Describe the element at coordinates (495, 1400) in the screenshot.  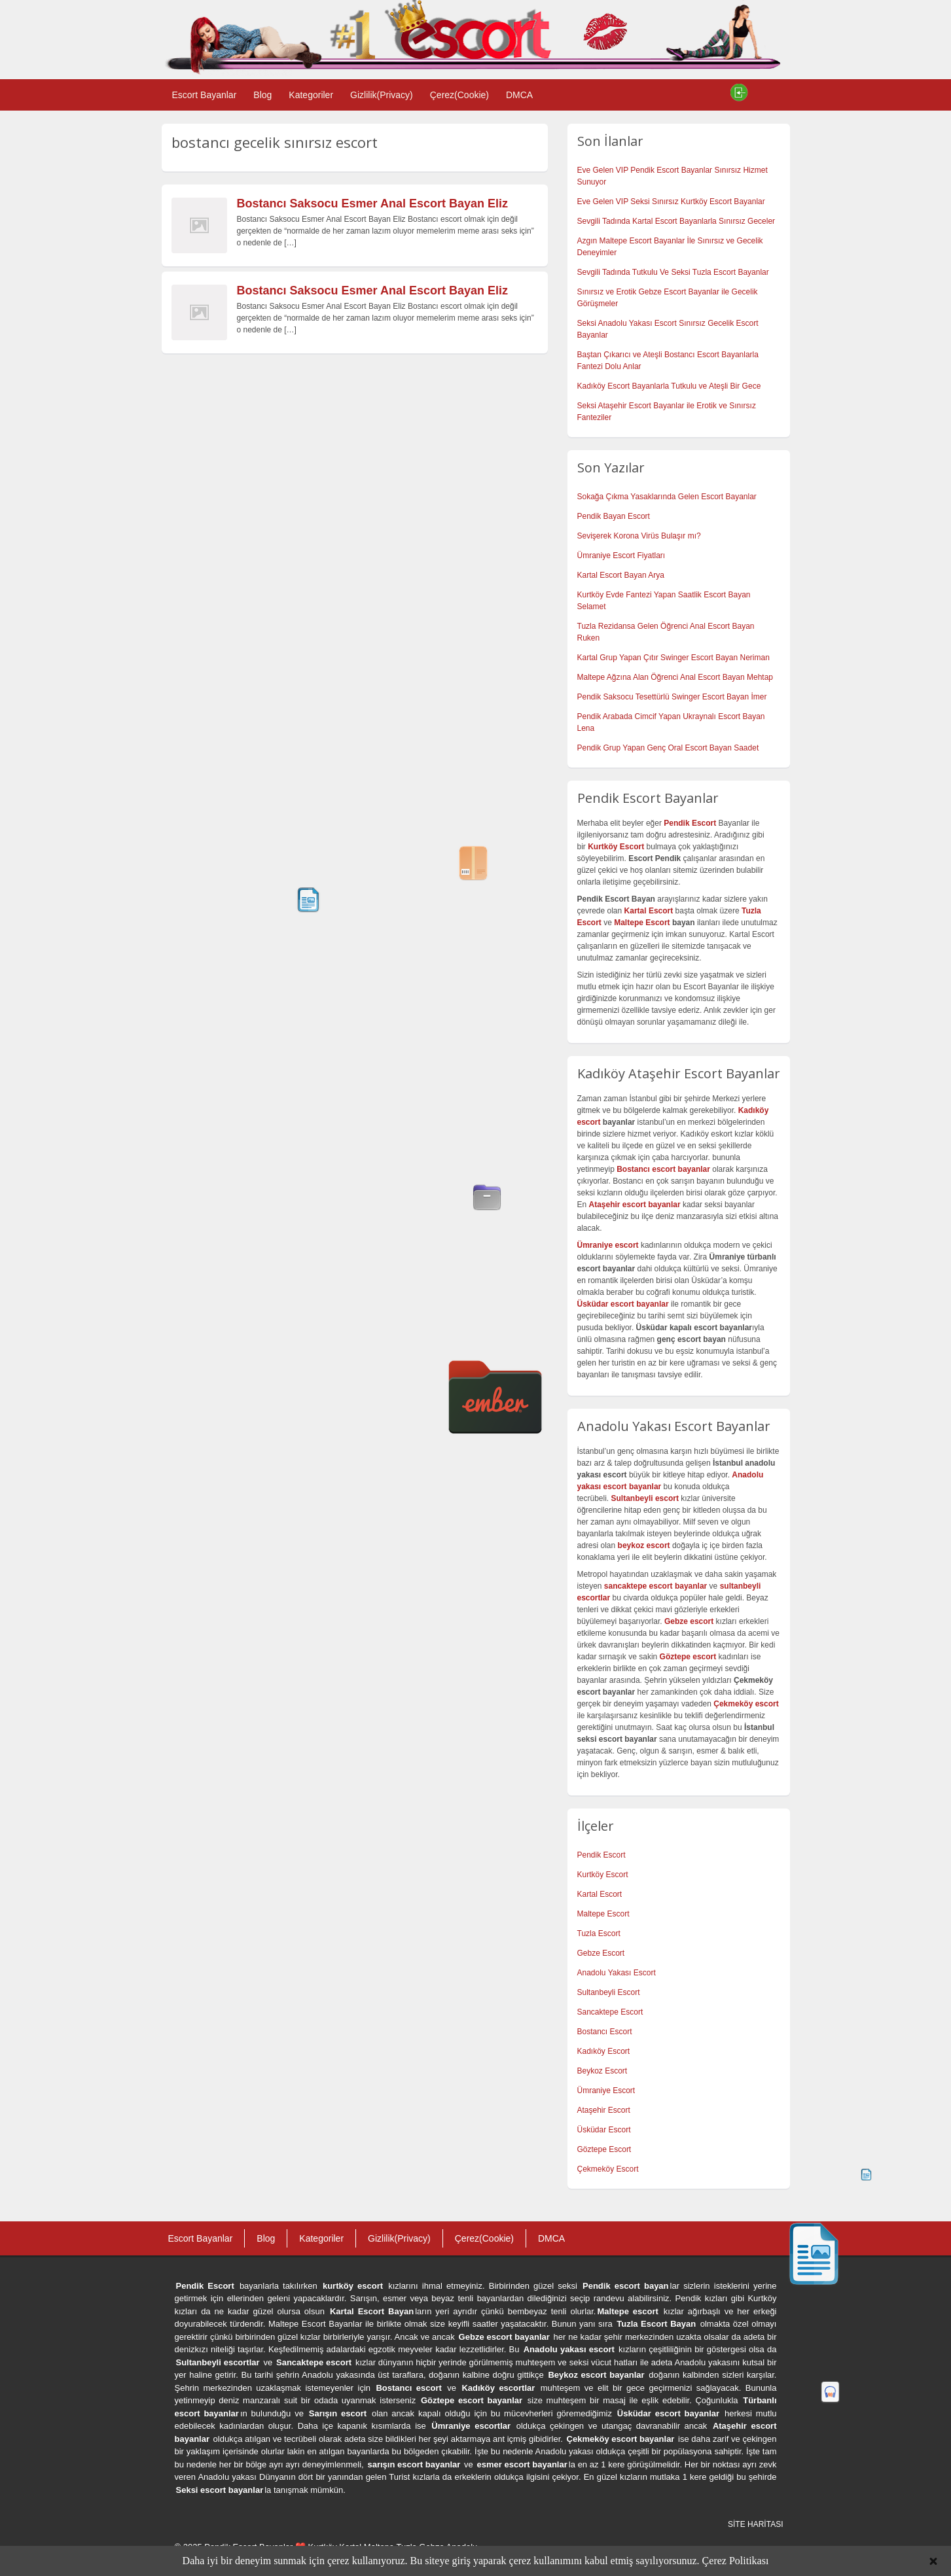
I see `folder containing ember.js project files` at that location.